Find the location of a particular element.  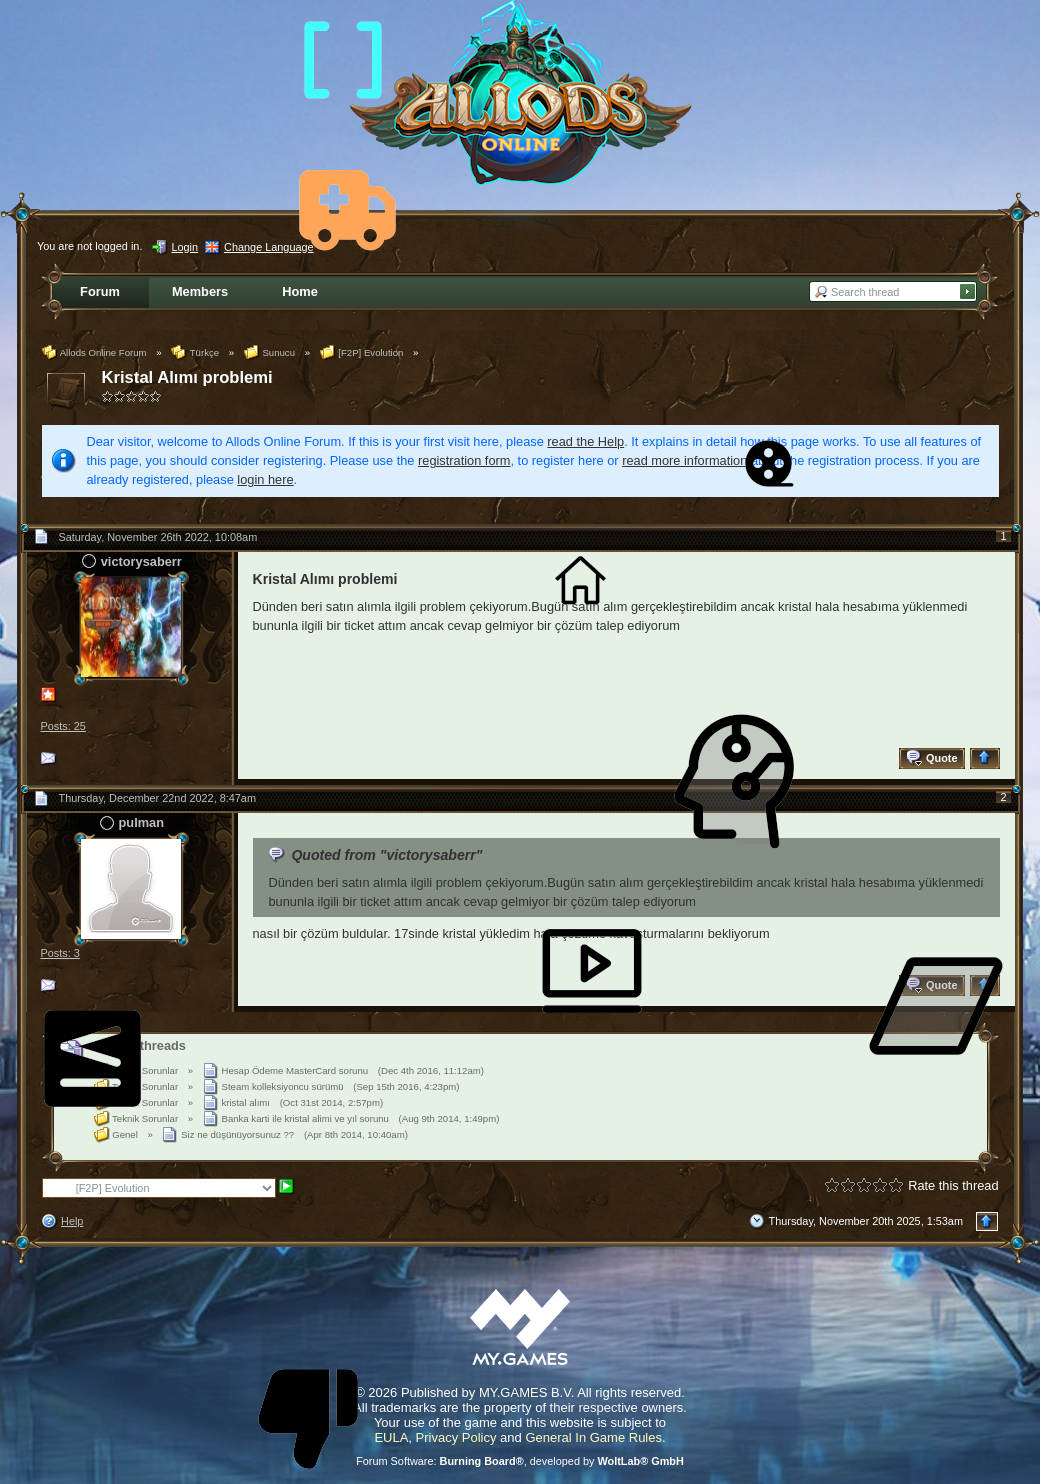

request emergency medical services is located at coordinates (347, 207).